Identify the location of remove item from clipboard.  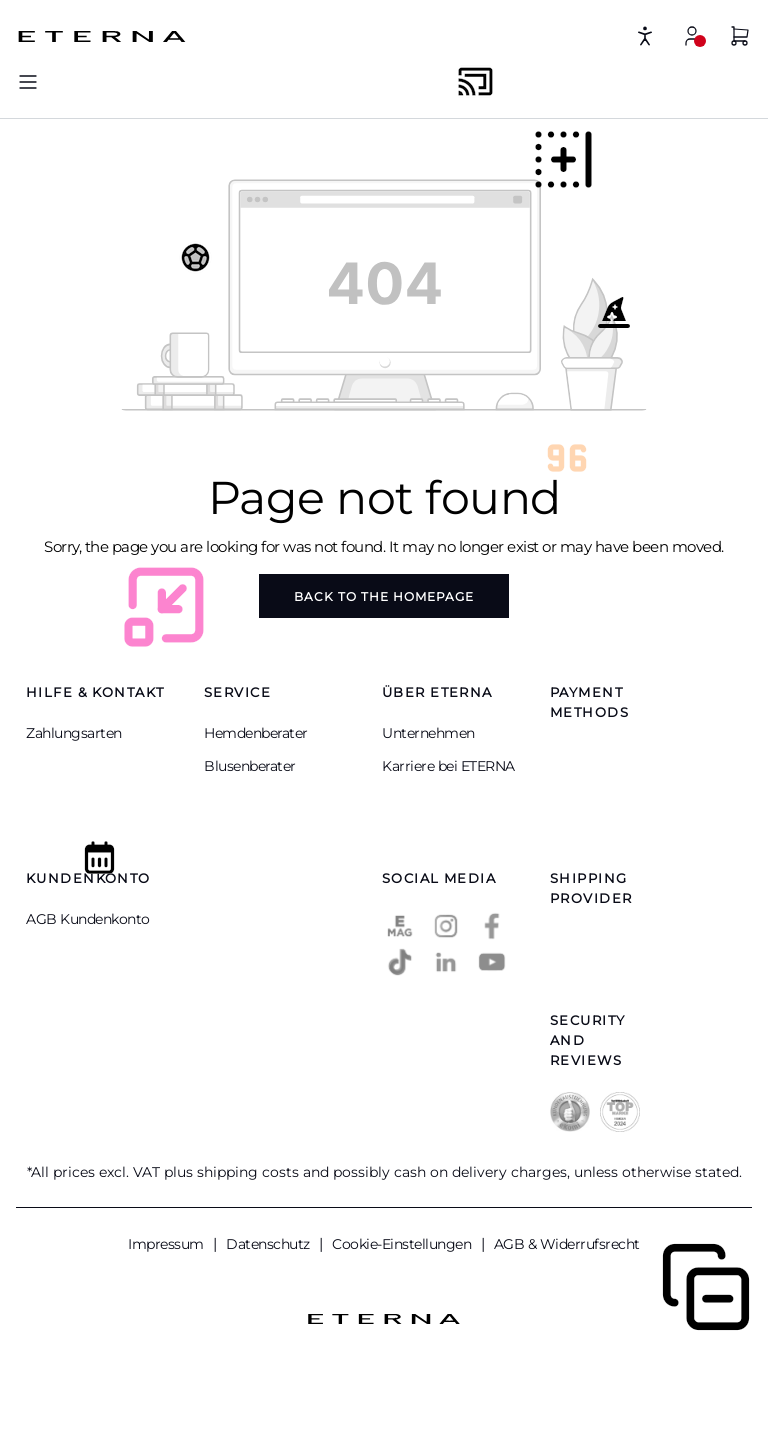
(706, 1287).